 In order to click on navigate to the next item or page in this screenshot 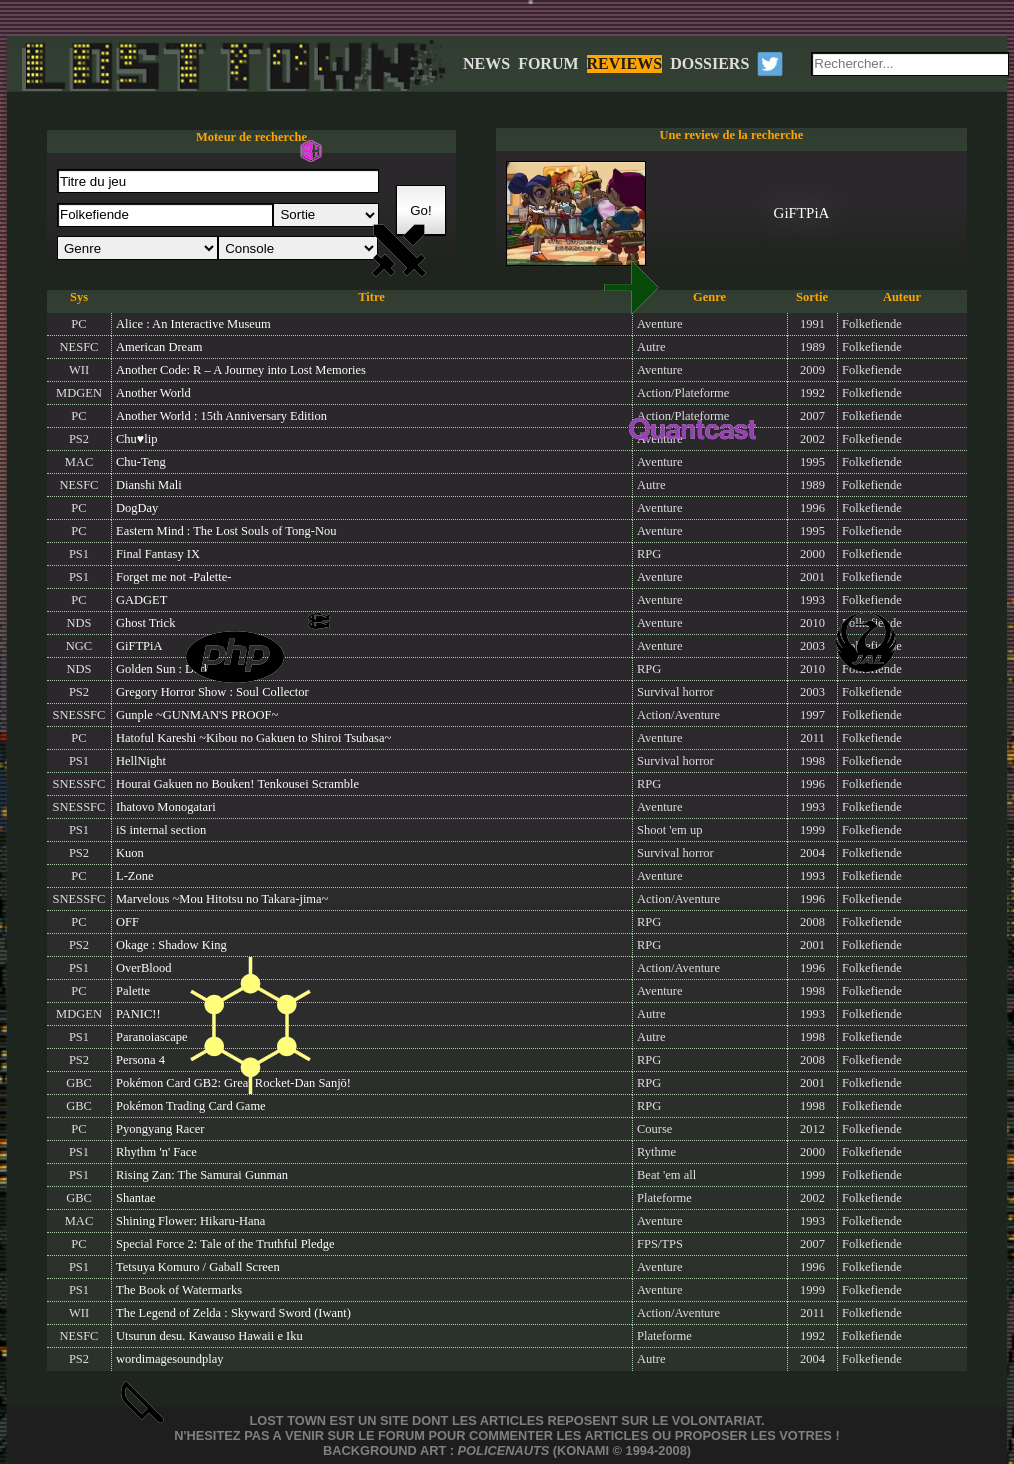, I will do `click(631, 287)`.